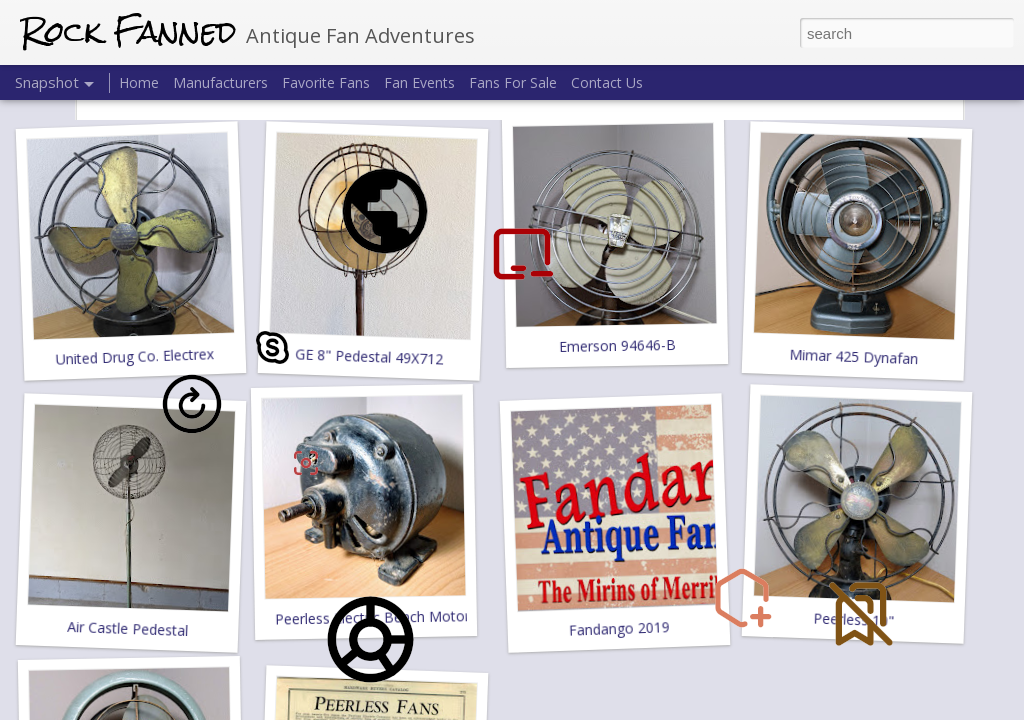 Image resolution: width=1024 pixels, height=720 pixels. Describe the element at coordinates (522, 254) in the screenshot. I see `remove a paired tablet device` at that location.